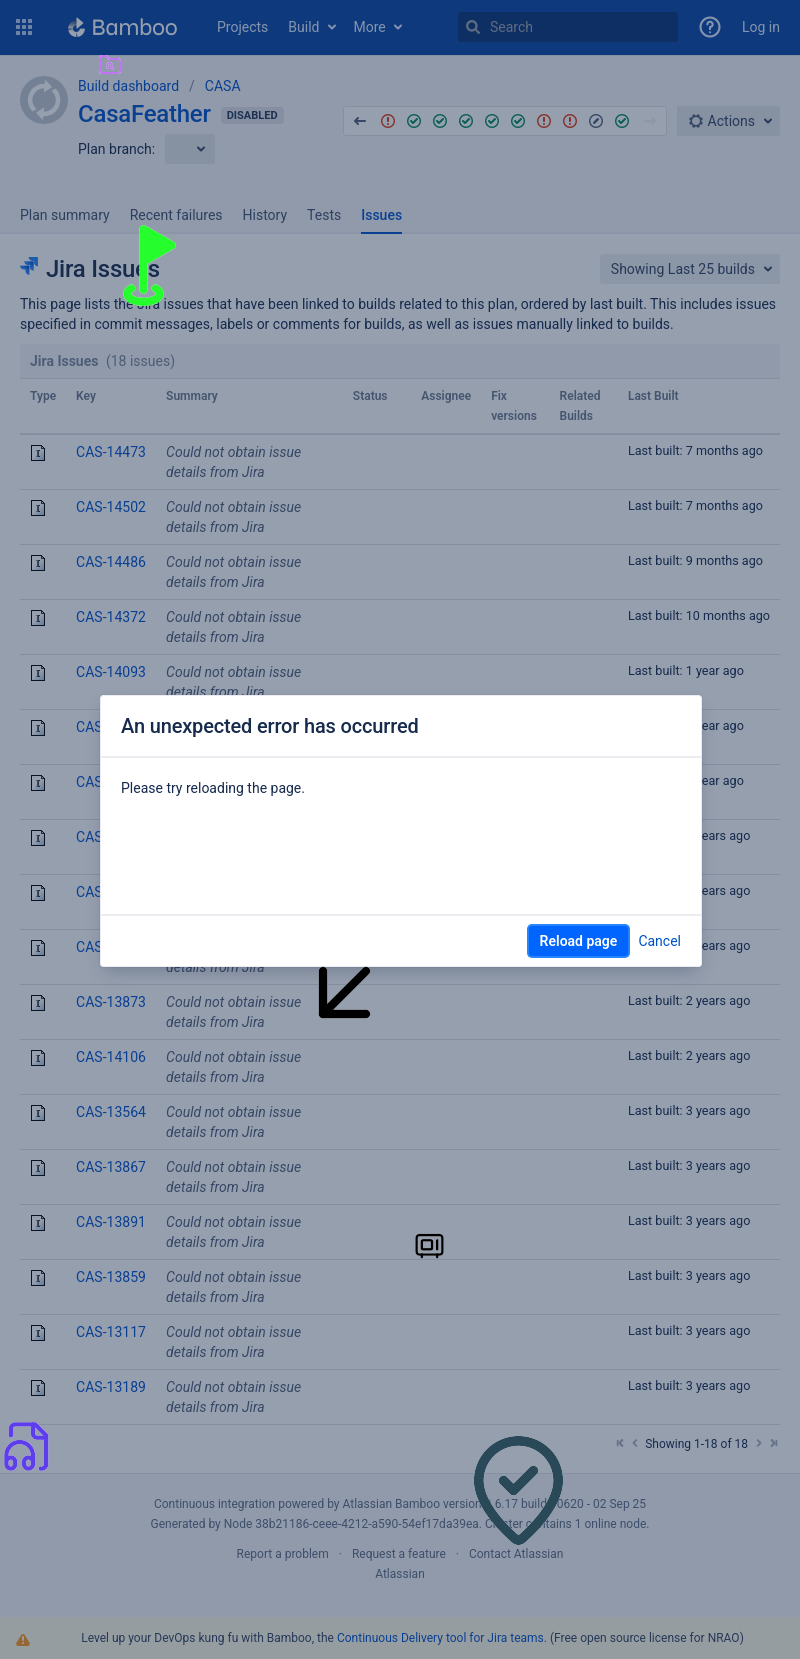 The image size is (800, 1659). Describe the element at coordinates (143, 265) in the screenshot. I see `access golf course or mini golf features` at that location.